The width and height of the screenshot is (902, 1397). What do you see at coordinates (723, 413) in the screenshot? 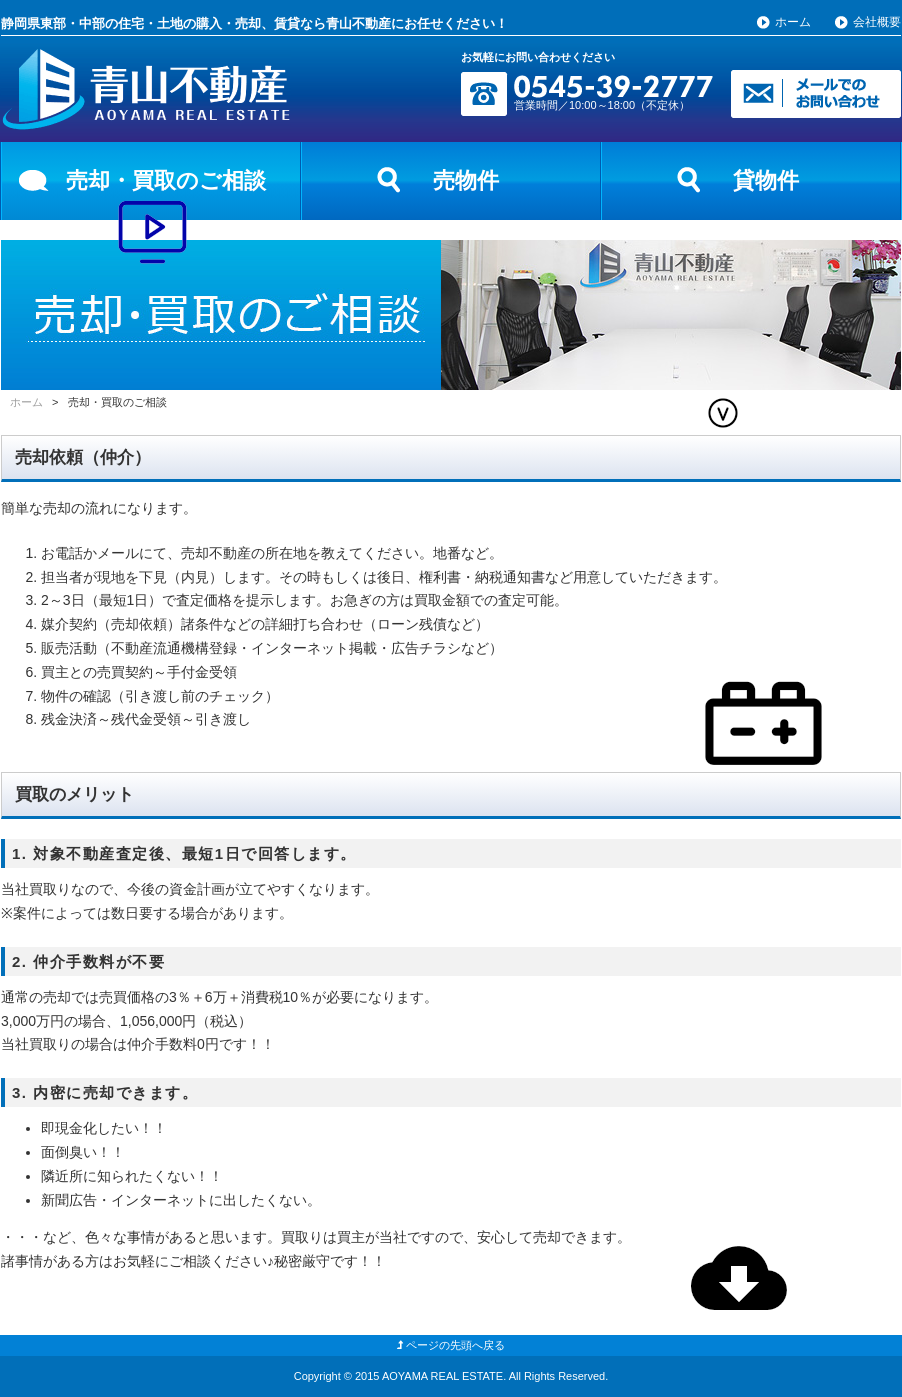
I see `indicates a verified status or checkmark alternative` at bounding box center [723, 413].